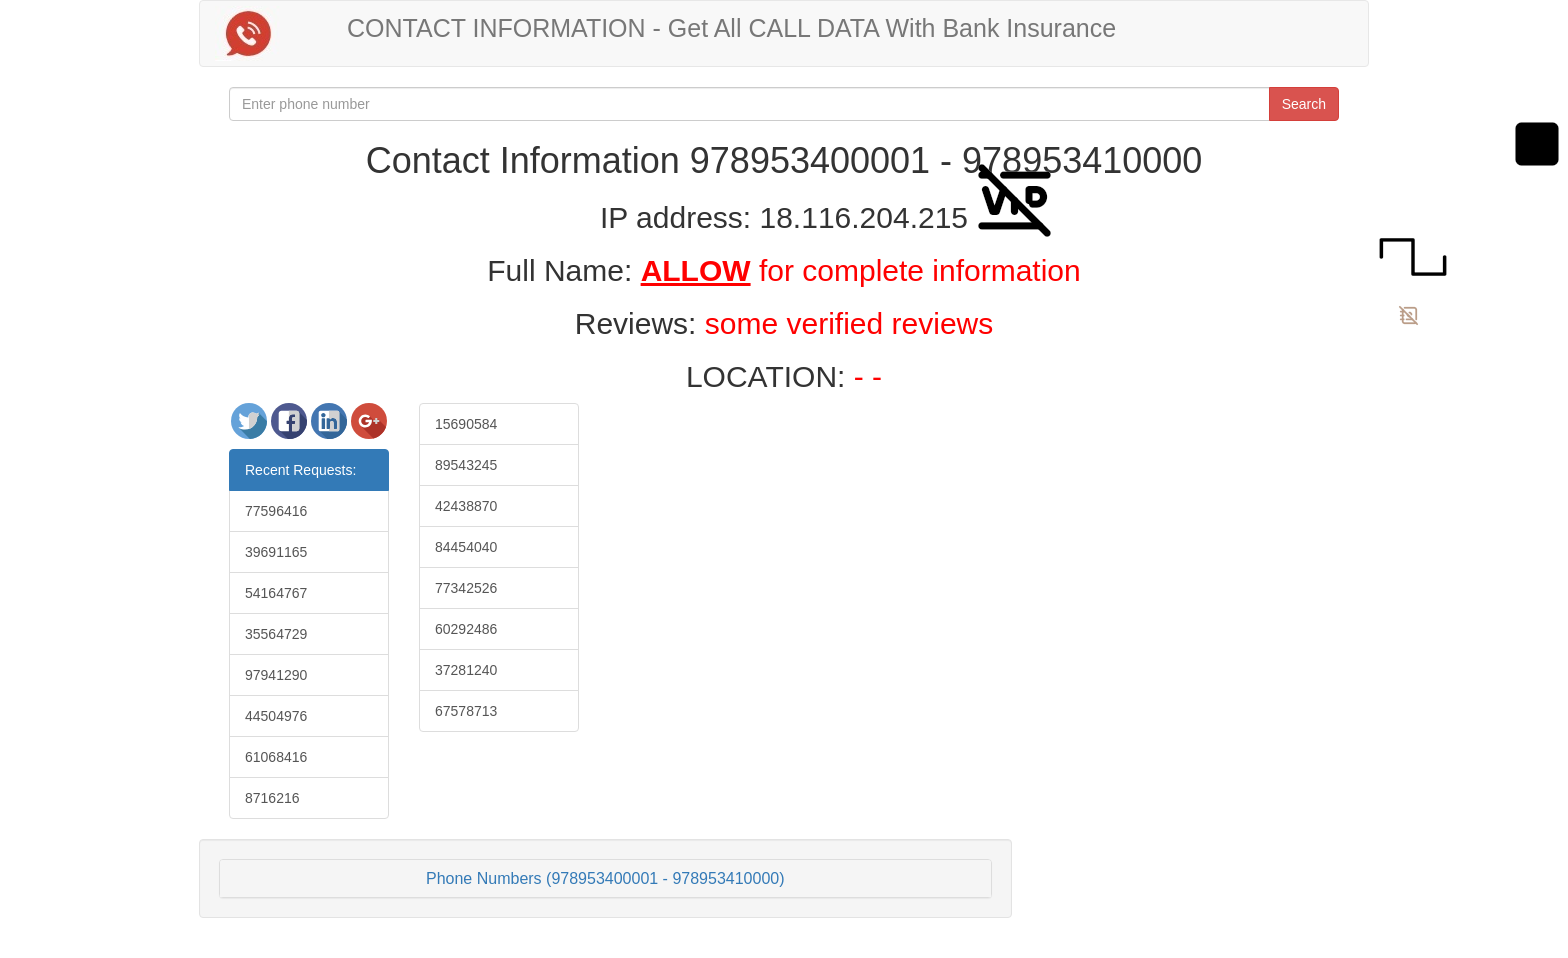 Image resolution: width=1568 pixels, height=958 pixels. I want to click on stop media playback, so click(1537, 144).